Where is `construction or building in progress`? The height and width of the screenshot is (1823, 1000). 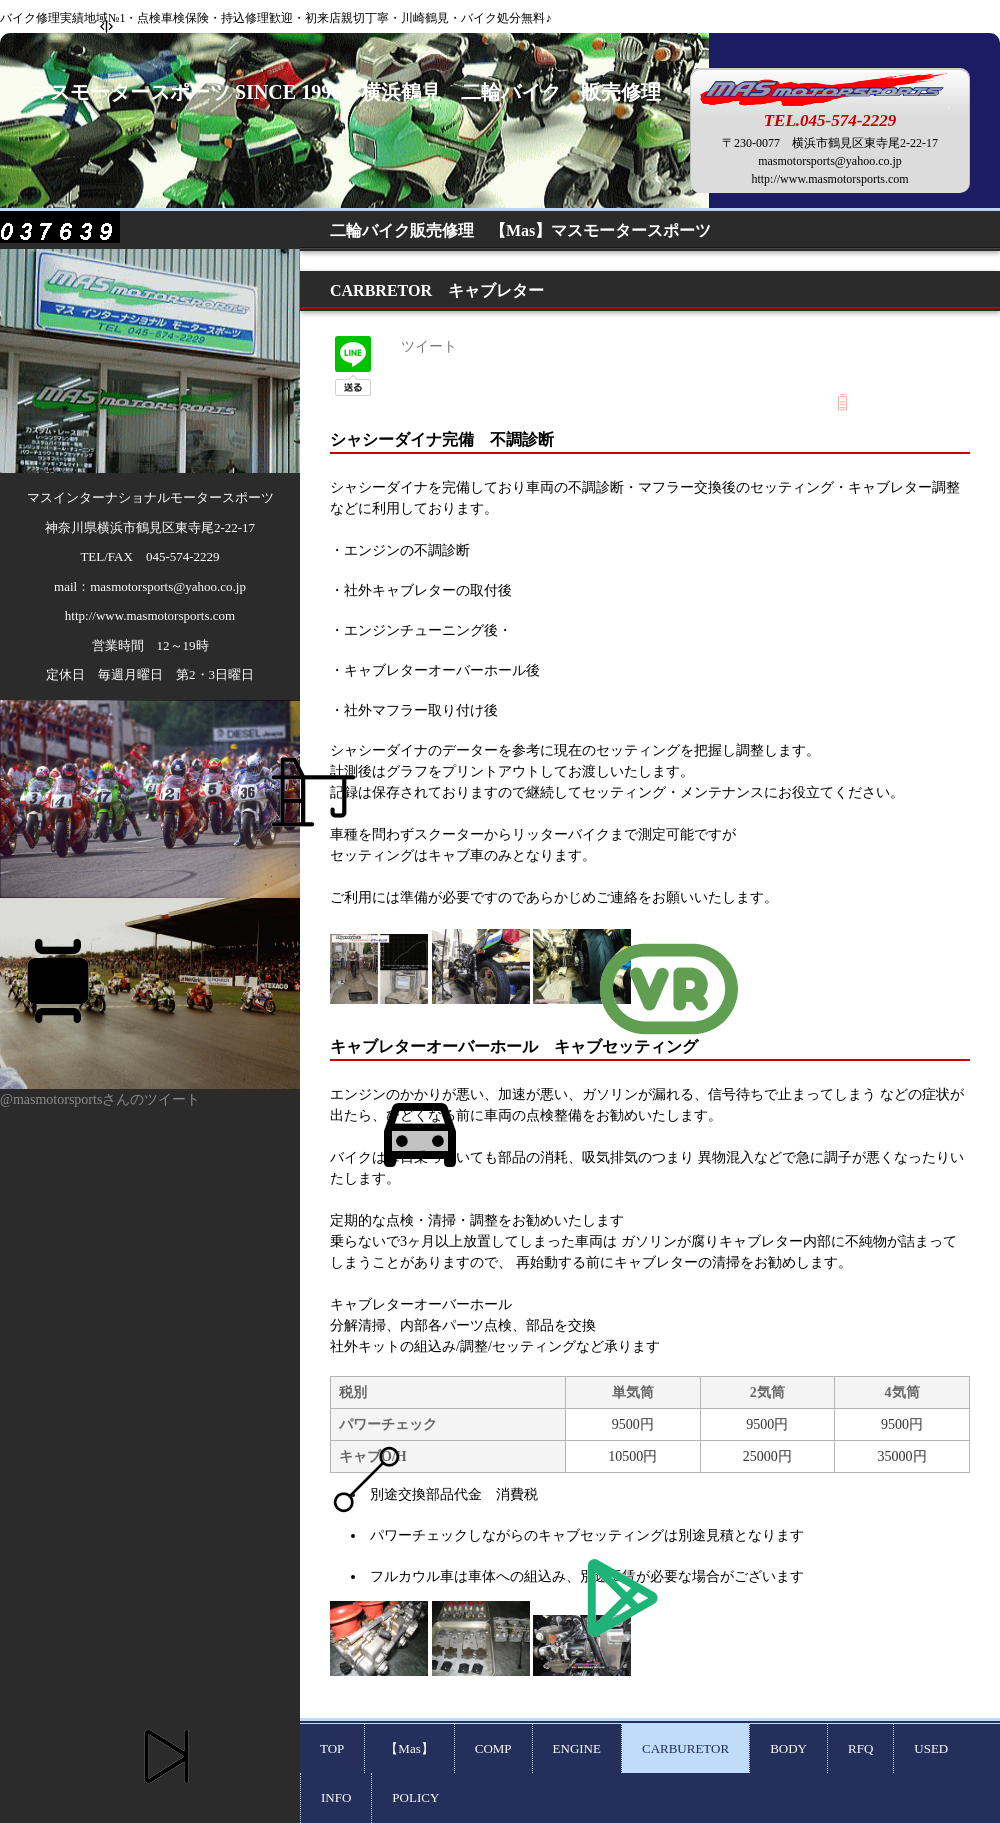 construction or building in progress is located at coordinates (312, 792).